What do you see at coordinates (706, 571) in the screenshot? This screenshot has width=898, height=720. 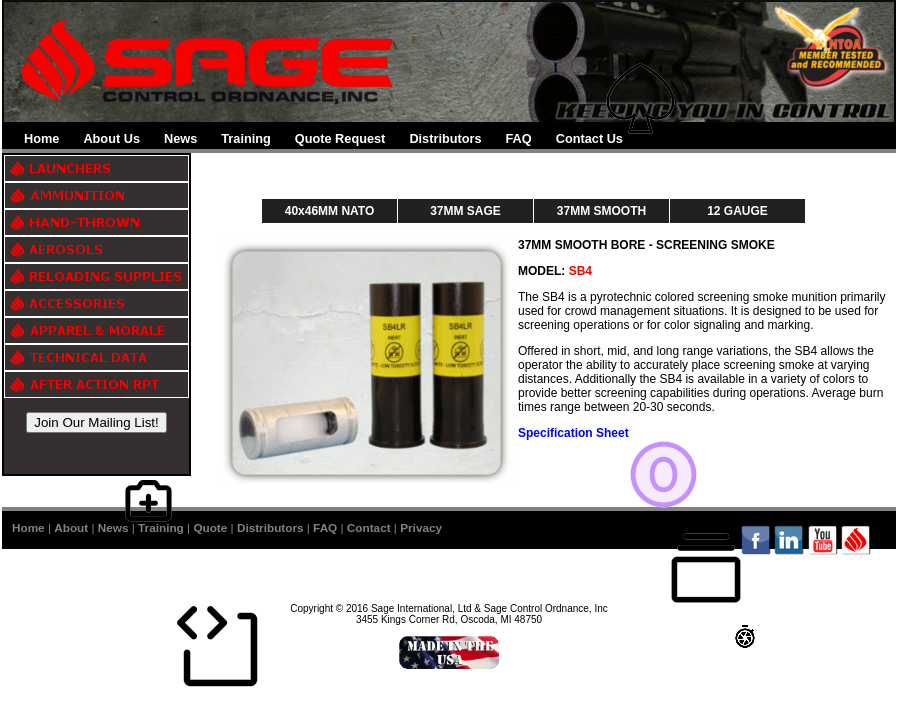 I see `view stacked cards or layers` at bounding box center [706, 571].